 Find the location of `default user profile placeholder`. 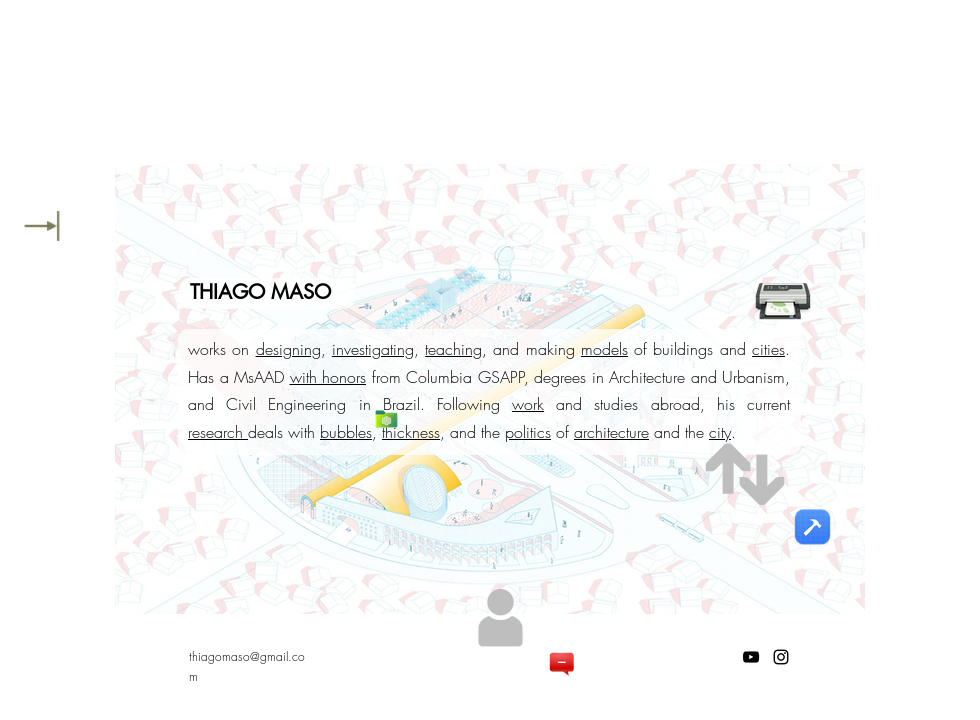

default user profile placeholder is located at coordinates (500, 615).